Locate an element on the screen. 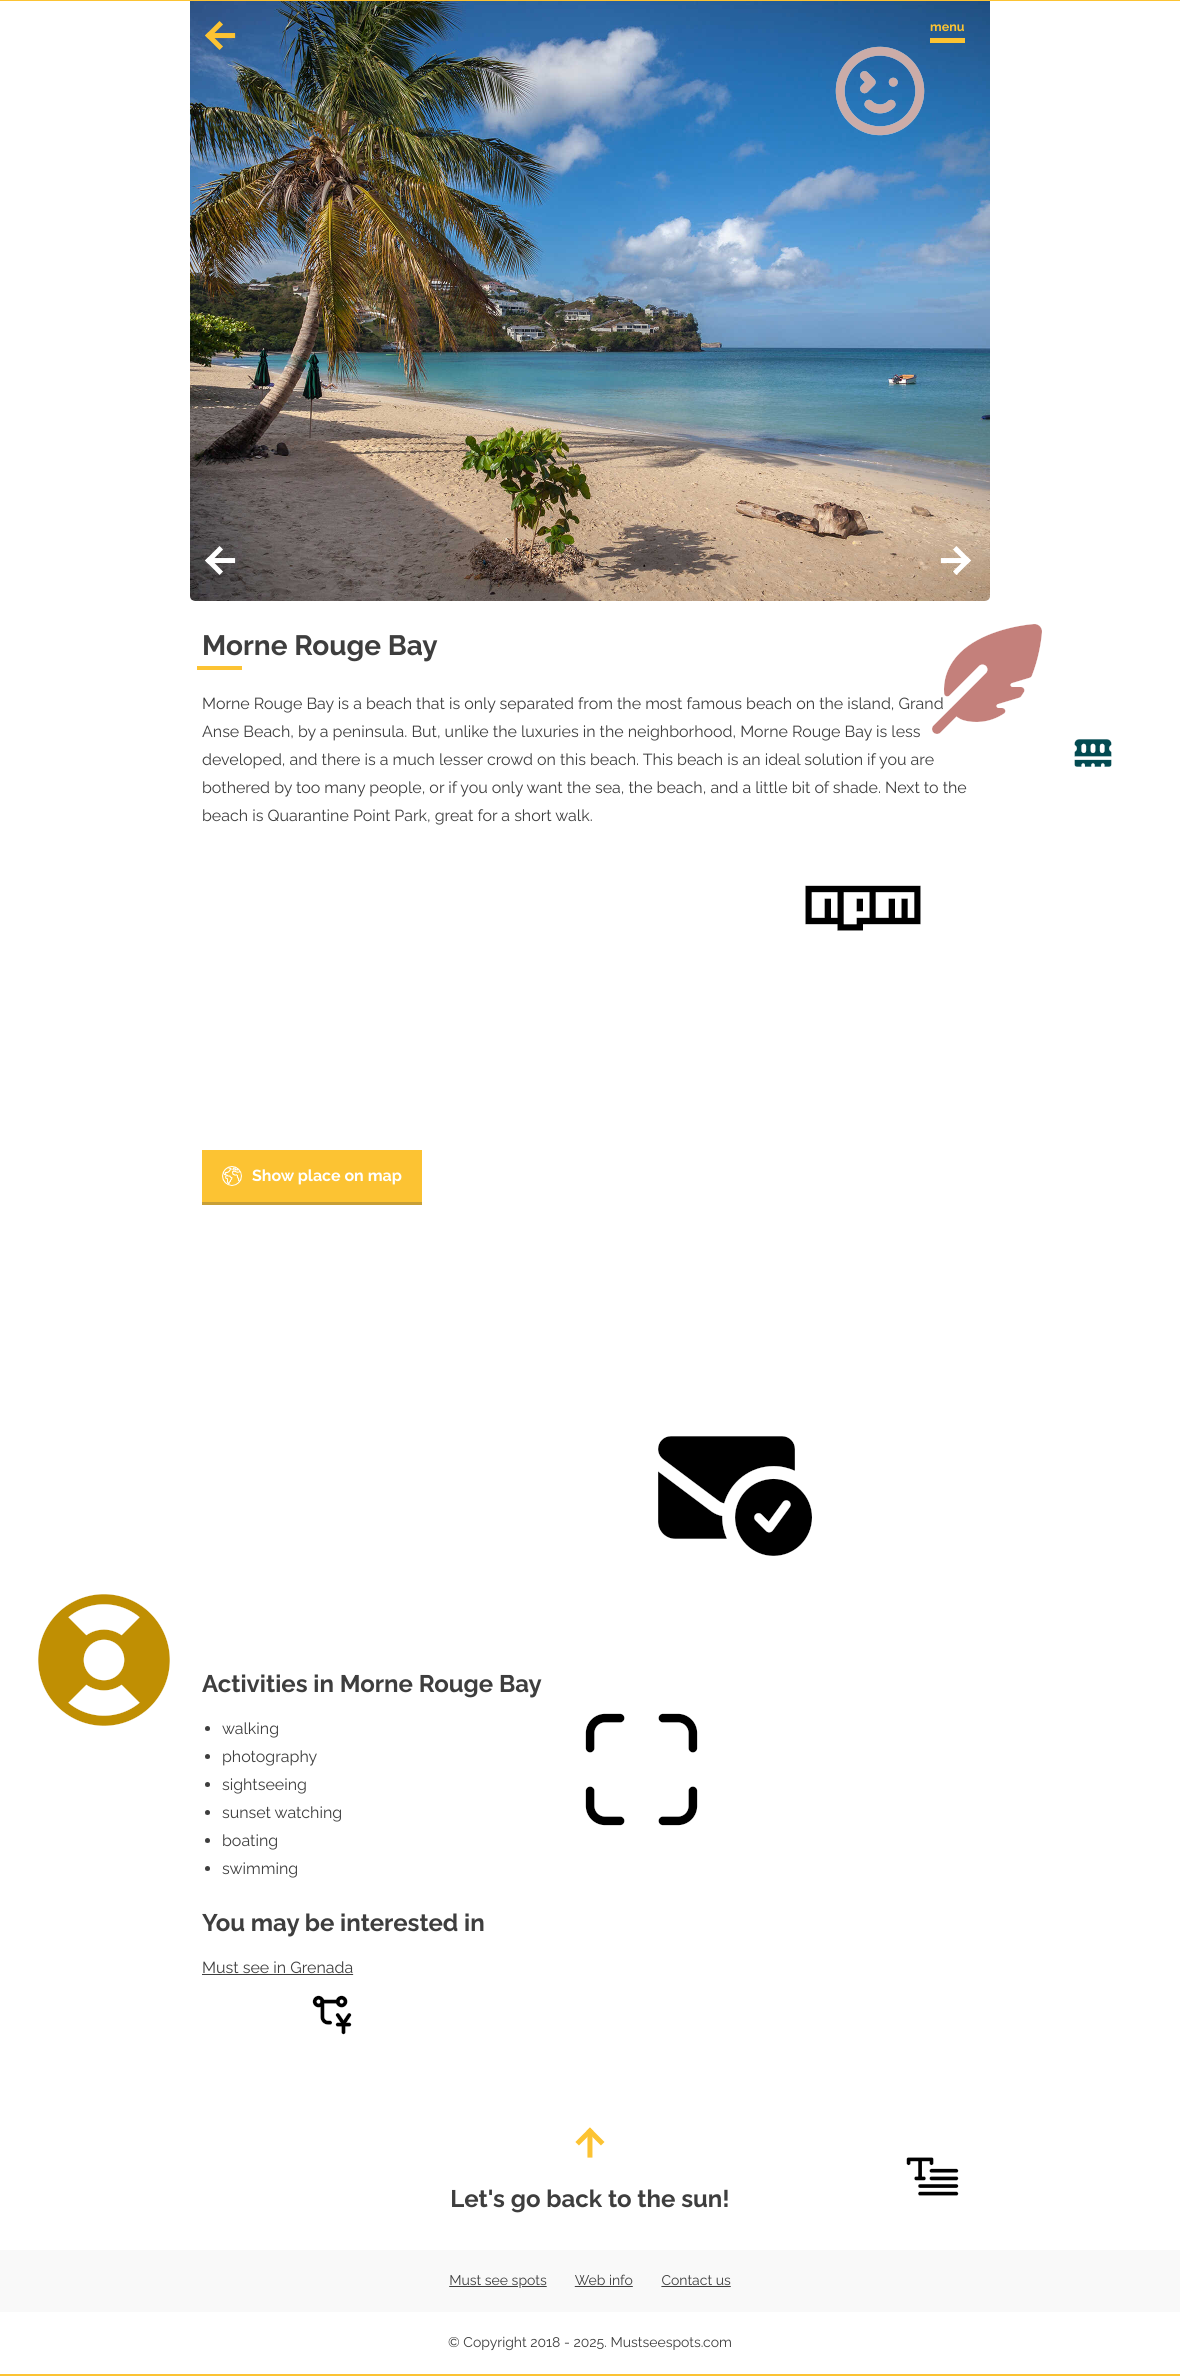 The image size is (1180, 2376). access help or support center is located at coordinates (104, 1660).